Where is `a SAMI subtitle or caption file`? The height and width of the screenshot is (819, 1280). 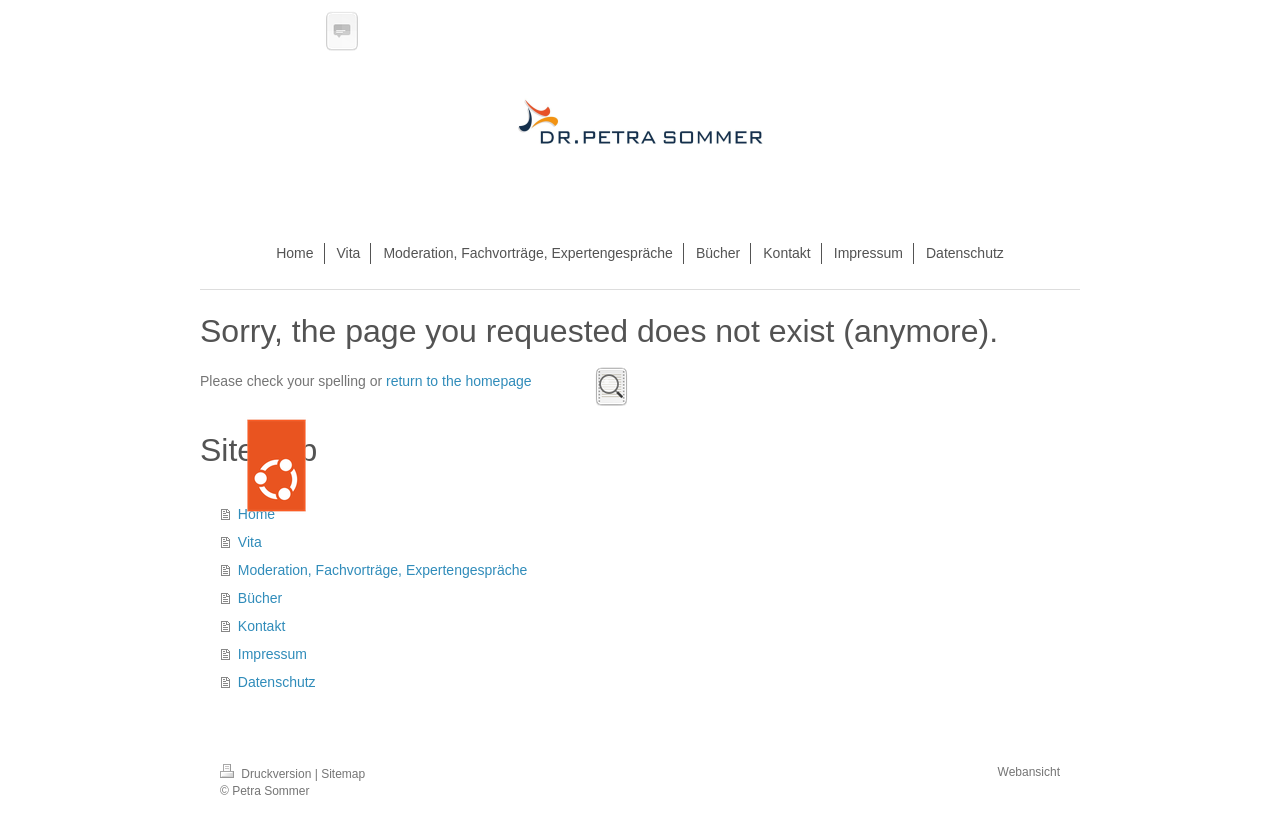
a SAMI subtitle or caption file is located at coordinates (342, 31).